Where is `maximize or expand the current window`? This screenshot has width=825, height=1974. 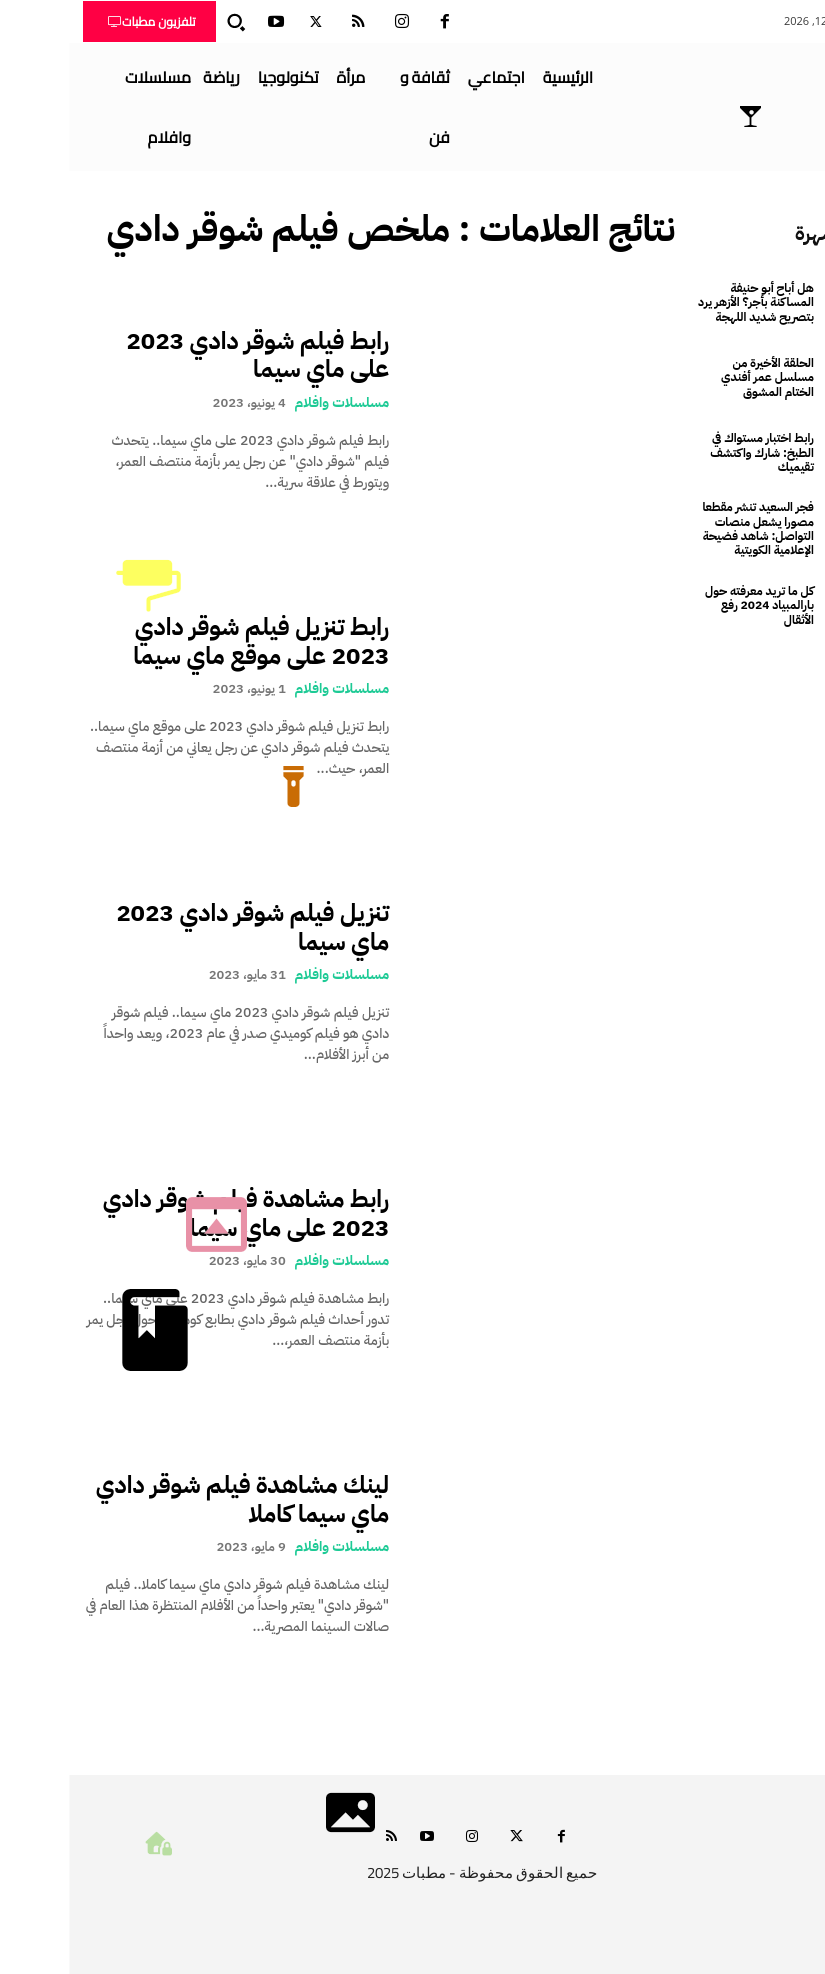 maximize or expand the current window is located at coordinates (216, 1224).